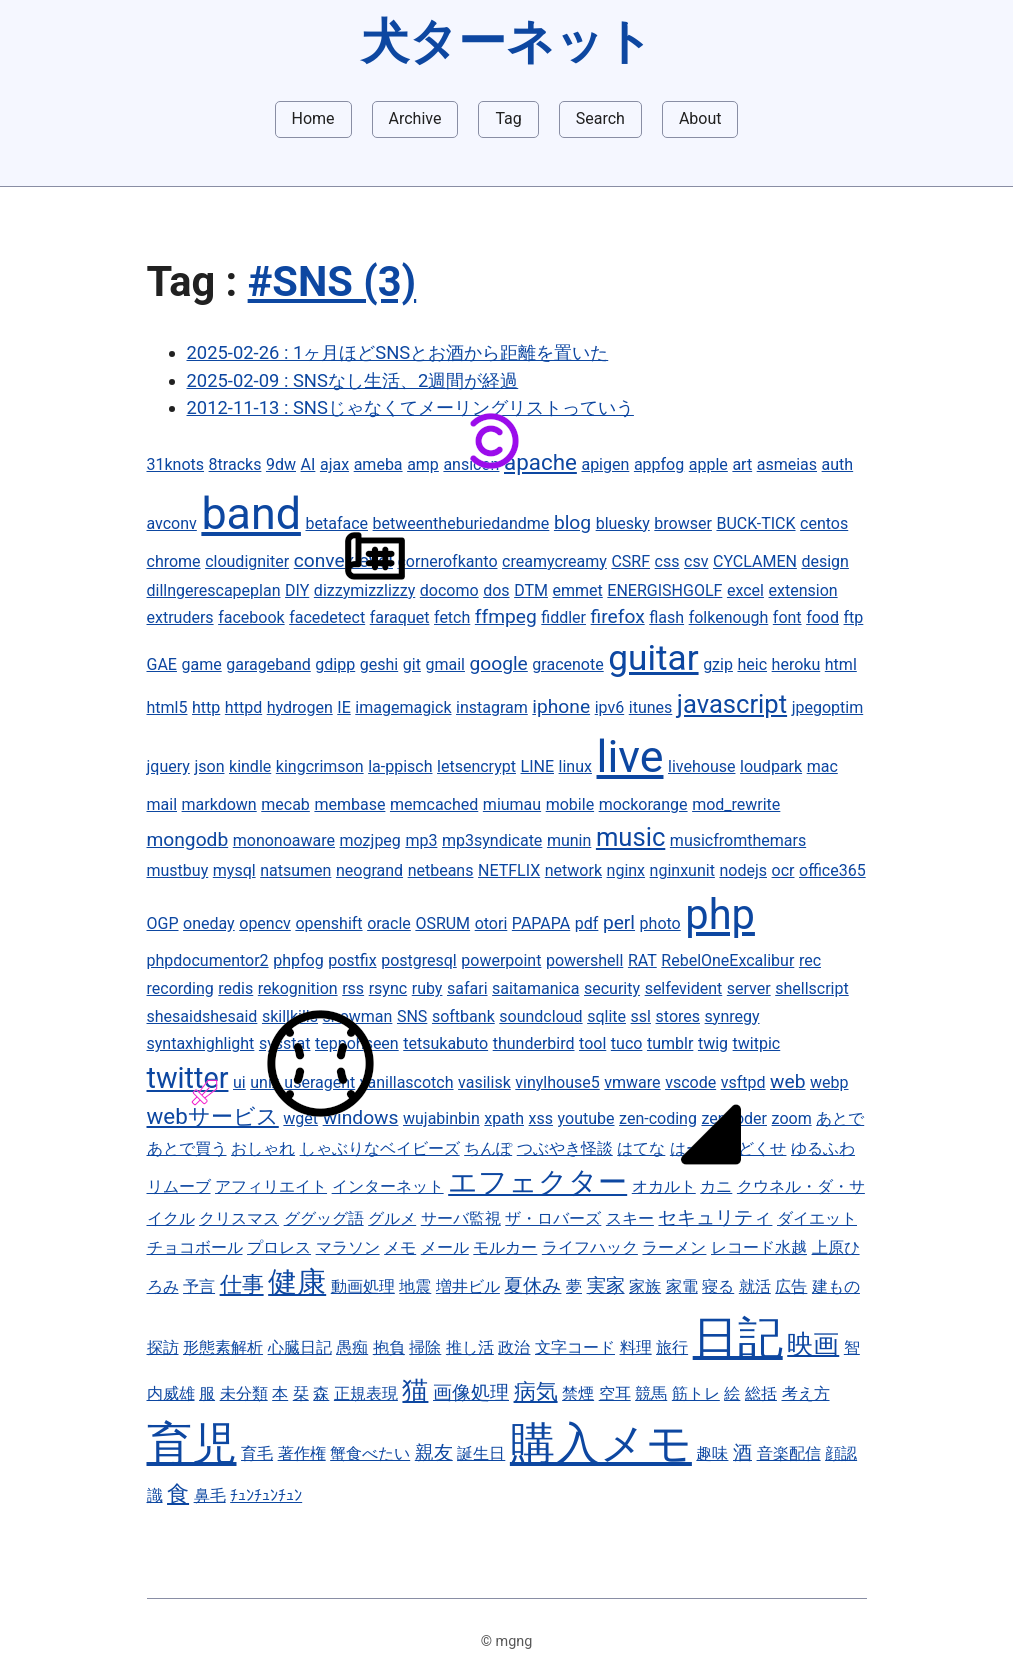 The image size is (1013, 1677). What do you see at coordinates (716, 1137) in the screenshot?
I see `indicates full cellular signal strength` at bounding box center [716, 1137].